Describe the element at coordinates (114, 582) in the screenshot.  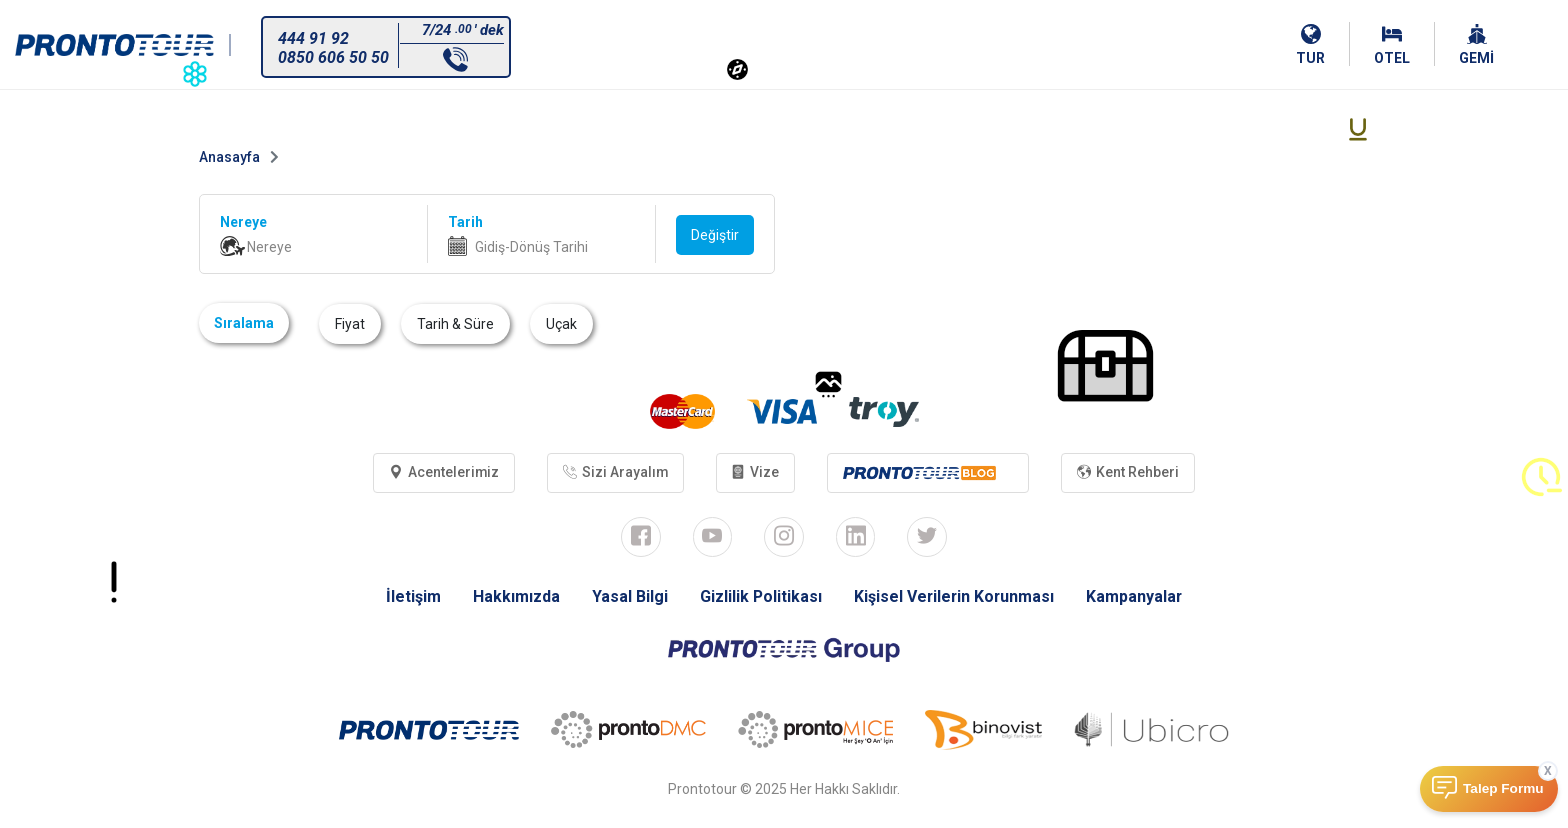
I see `indicates a warning or alert requiring attention` at that location.